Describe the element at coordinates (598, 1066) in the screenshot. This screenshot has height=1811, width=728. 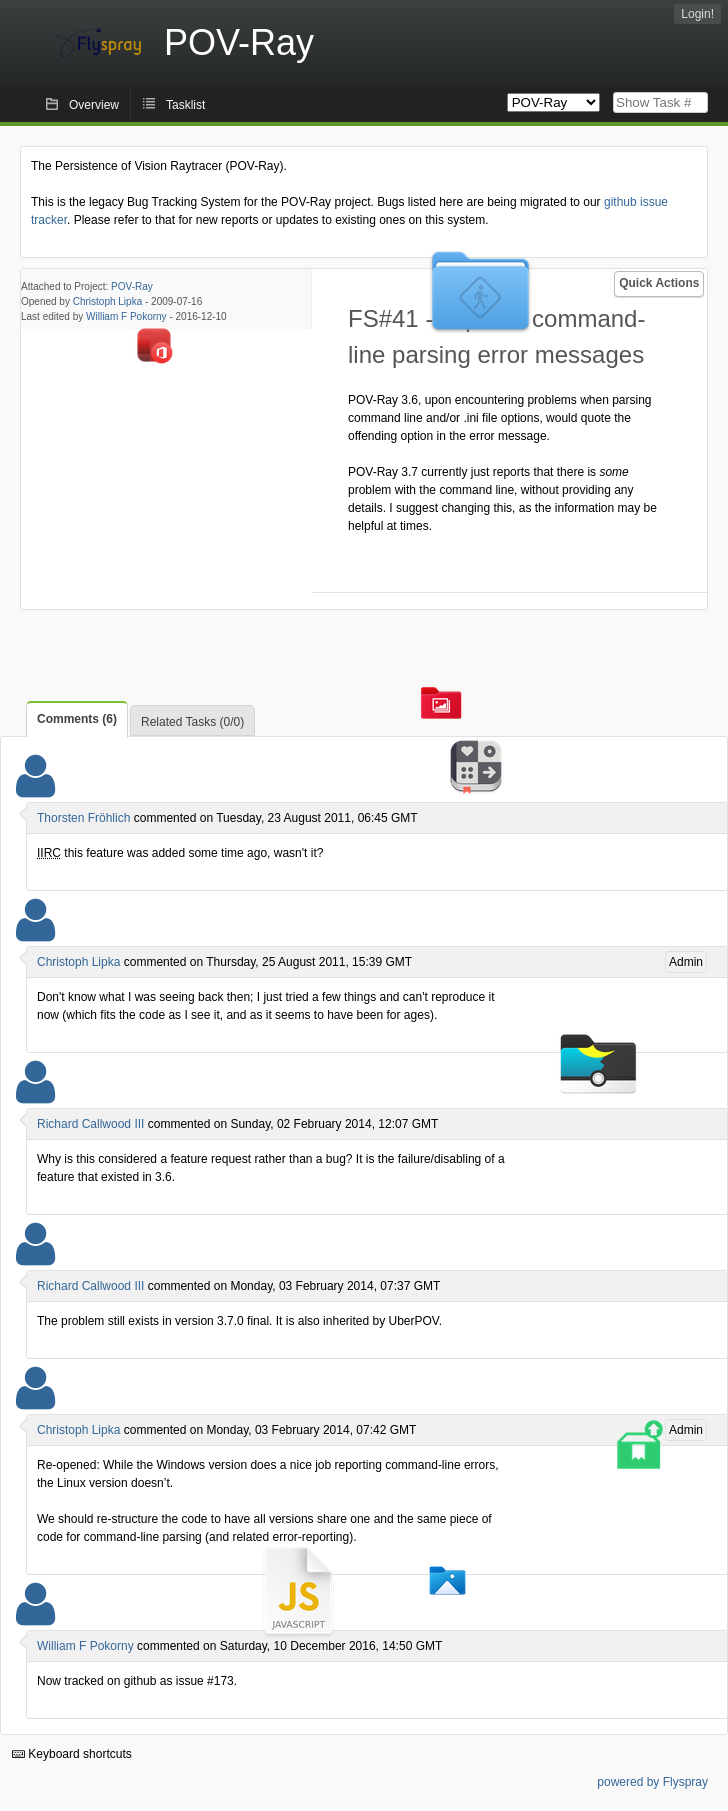
I see `open pokémon moon ball collection folder` at that location.